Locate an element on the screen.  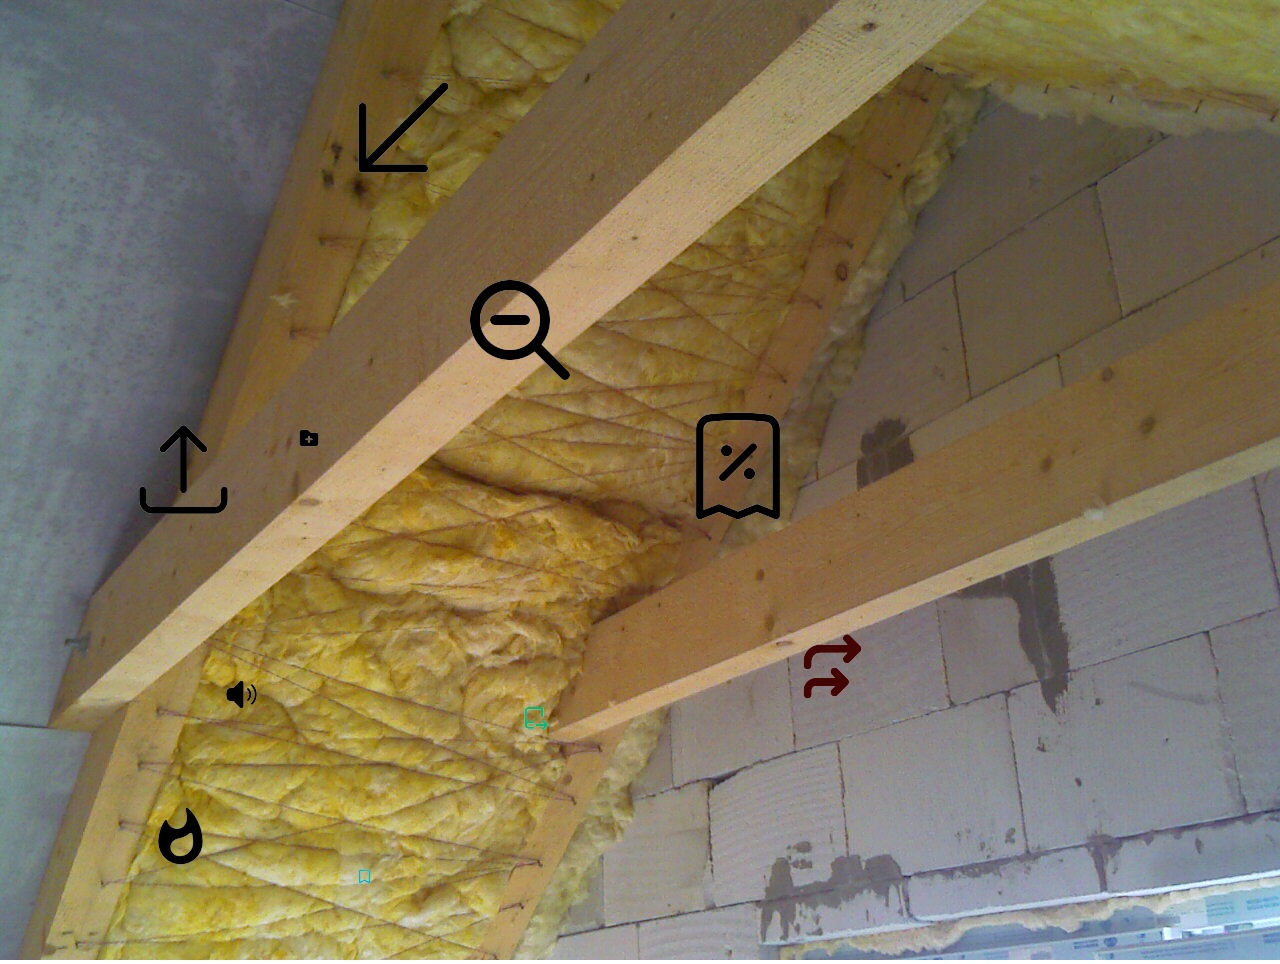
navigate to the bottom-left or previous item is located at coordinates (403, 127).